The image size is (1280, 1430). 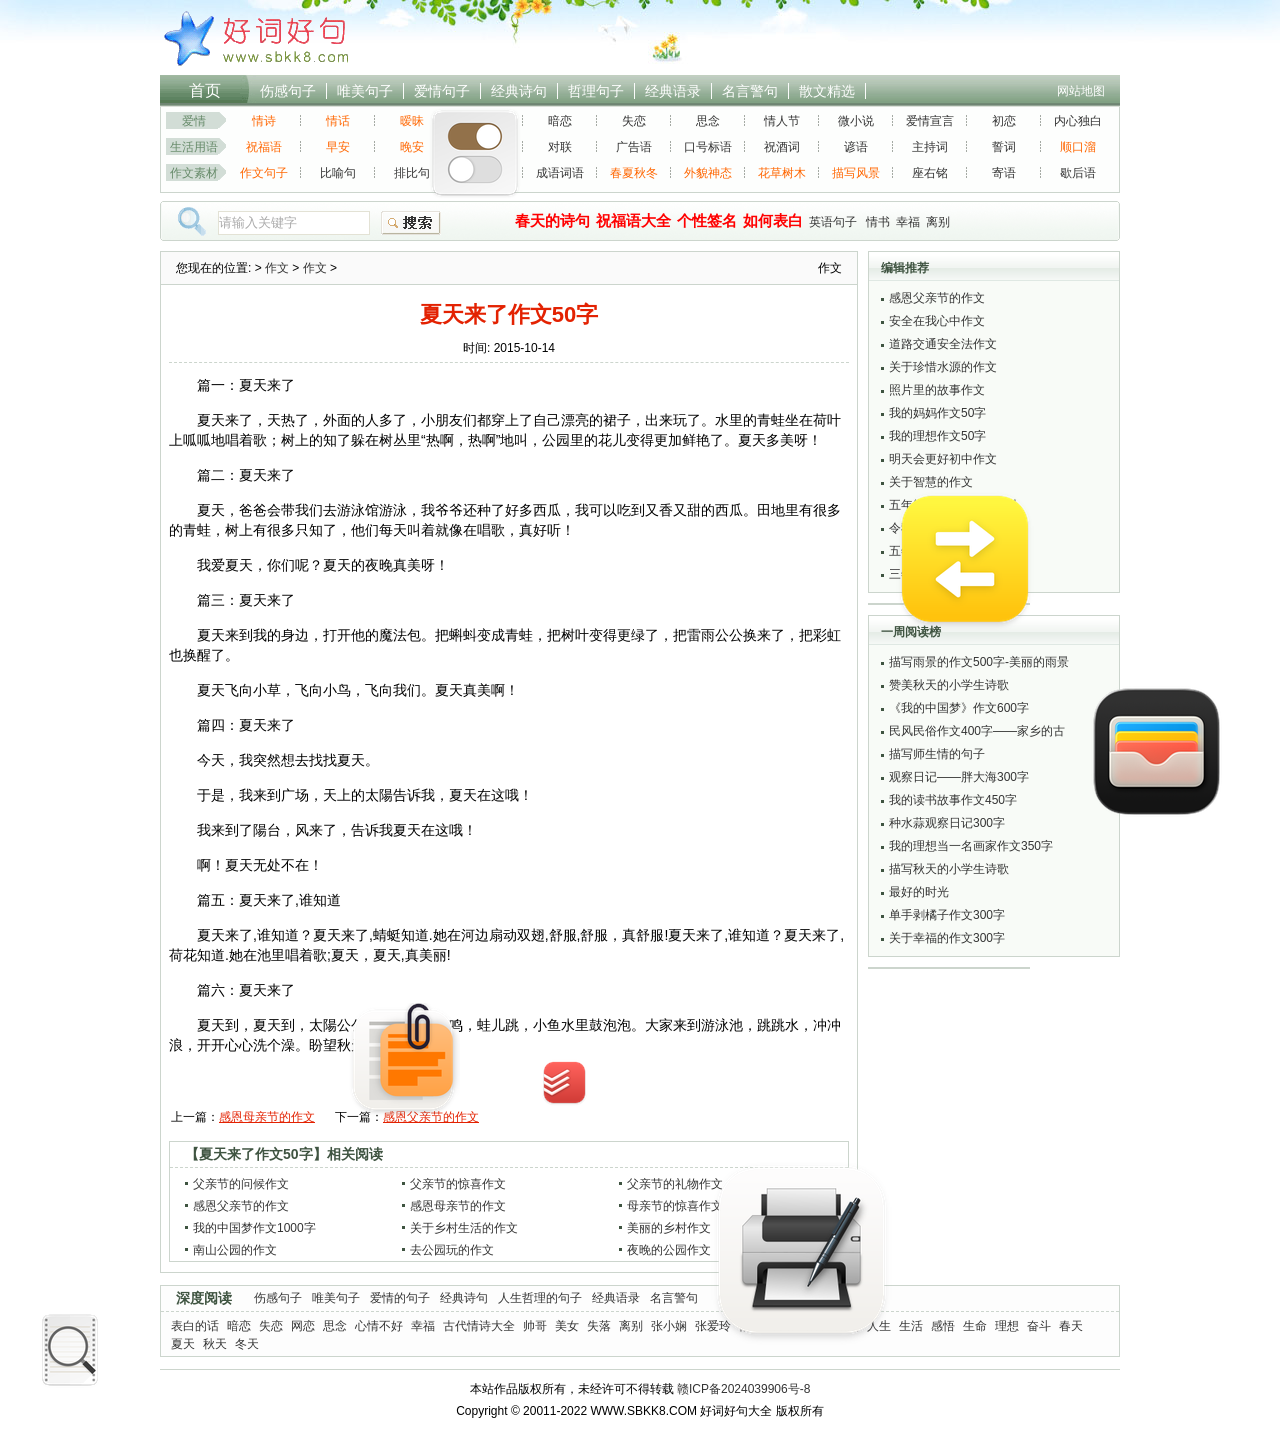 I want to click on open apple wallet app, so click(x=1156, y=751).